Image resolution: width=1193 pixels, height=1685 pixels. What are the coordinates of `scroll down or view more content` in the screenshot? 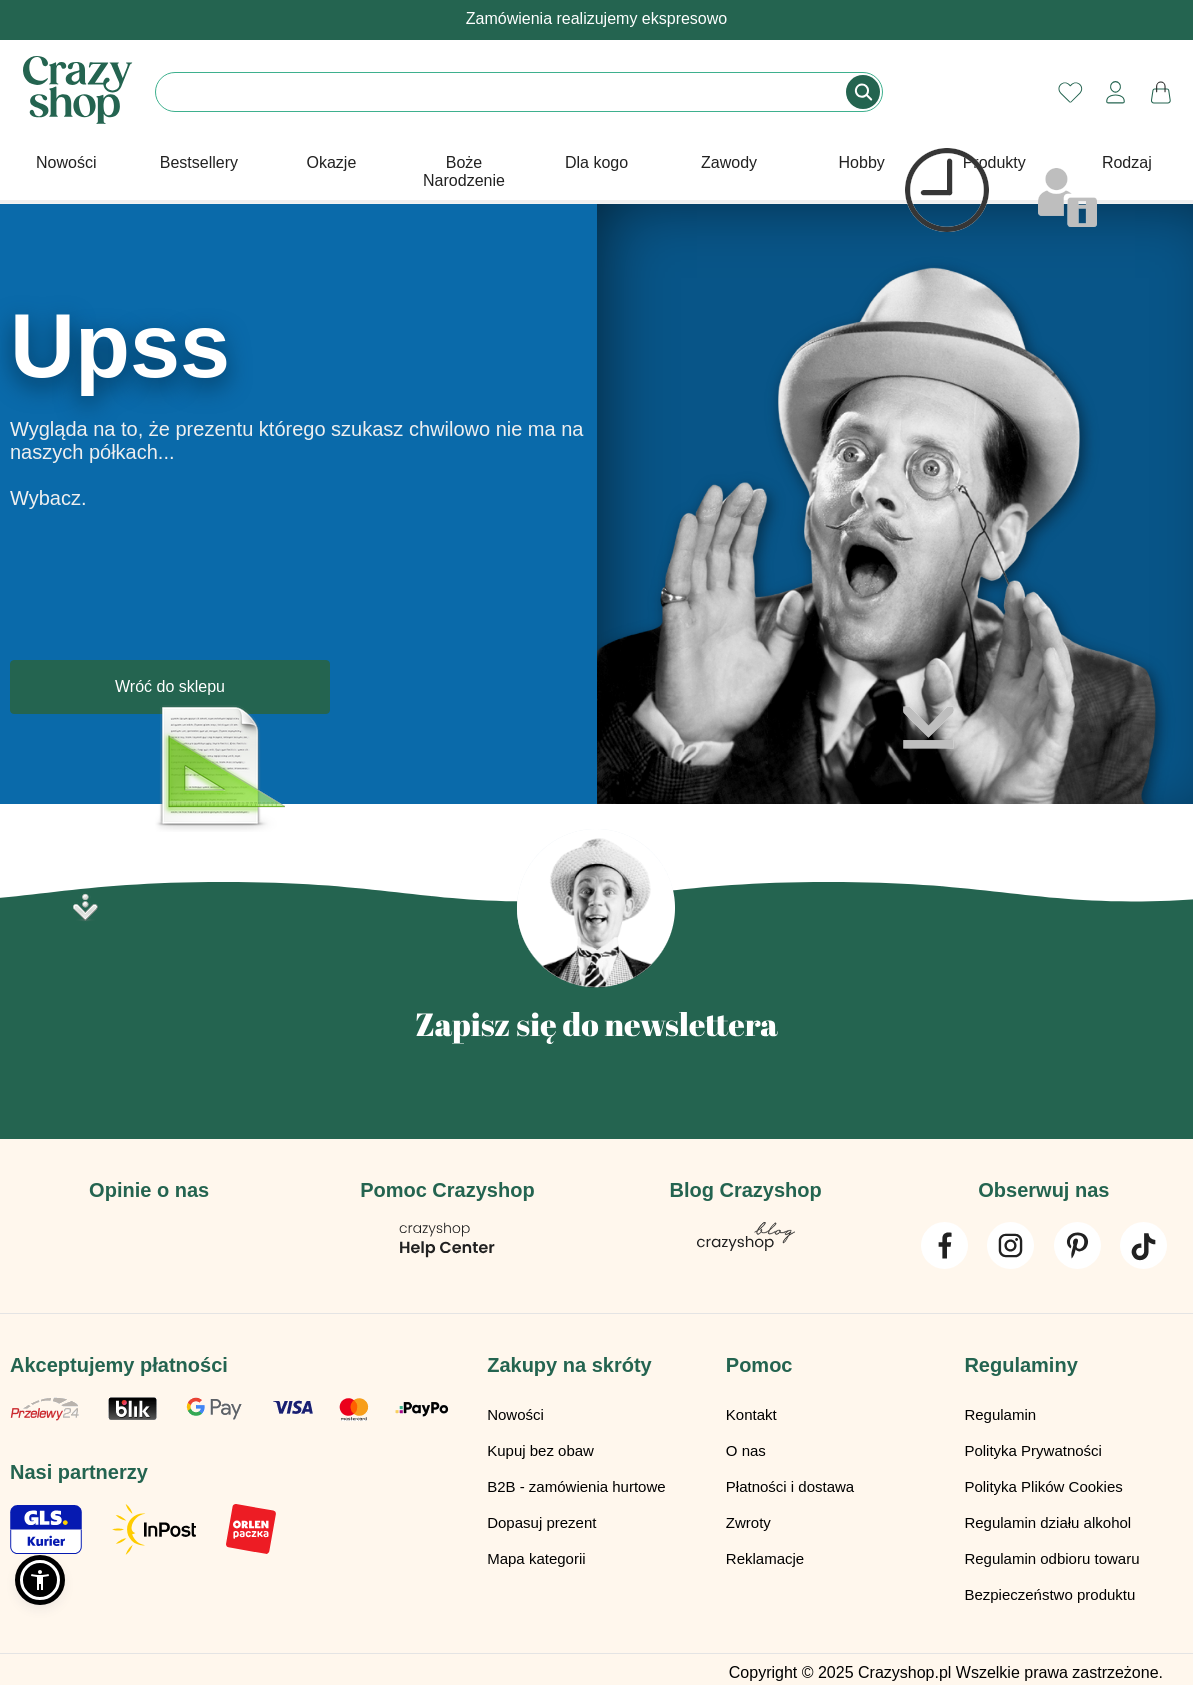 It's located at (85, 908).